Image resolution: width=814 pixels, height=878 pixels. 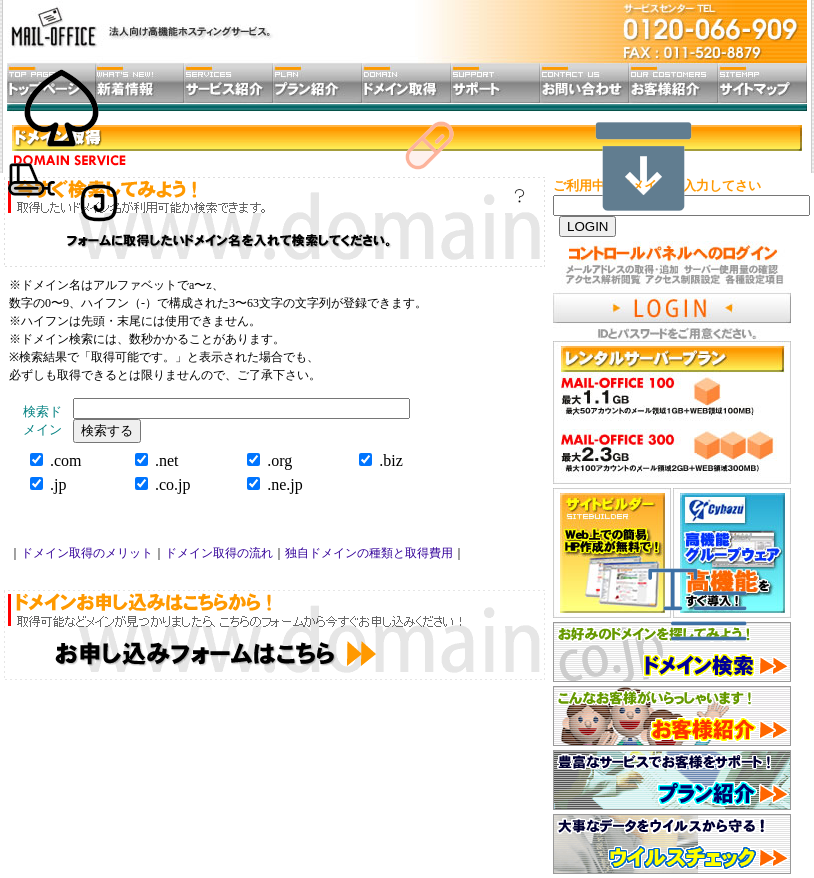 I want to click on represents an app or service starting with the letter "j", so click(x=99, y=203).